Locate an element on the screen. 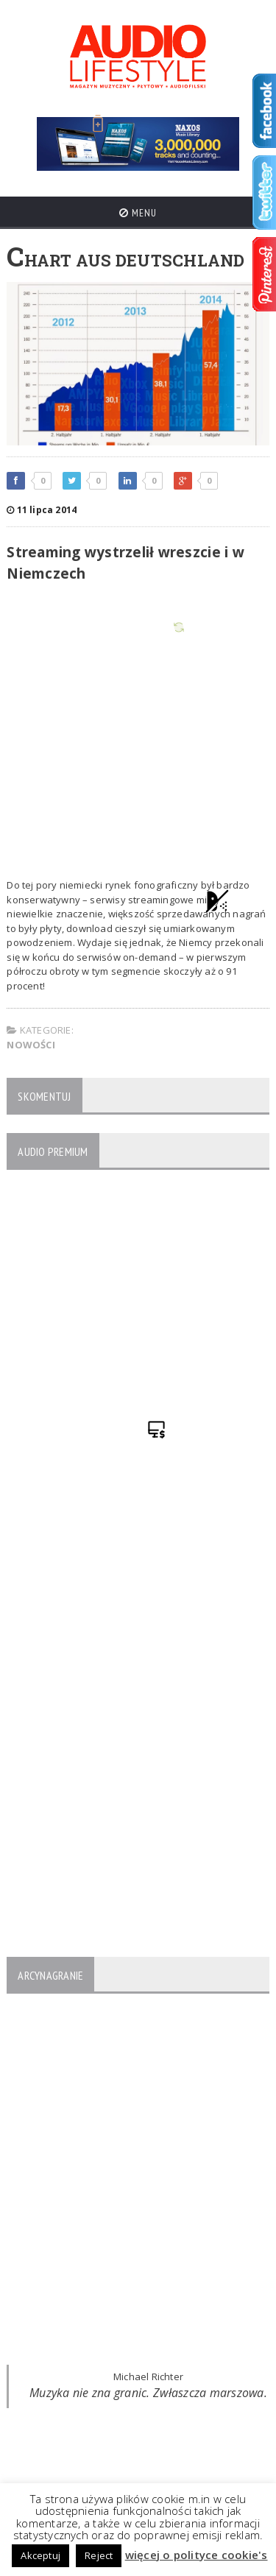 This screenshot has width=276, height=2576. refresh or reload content is located at coordinates (179, 627).